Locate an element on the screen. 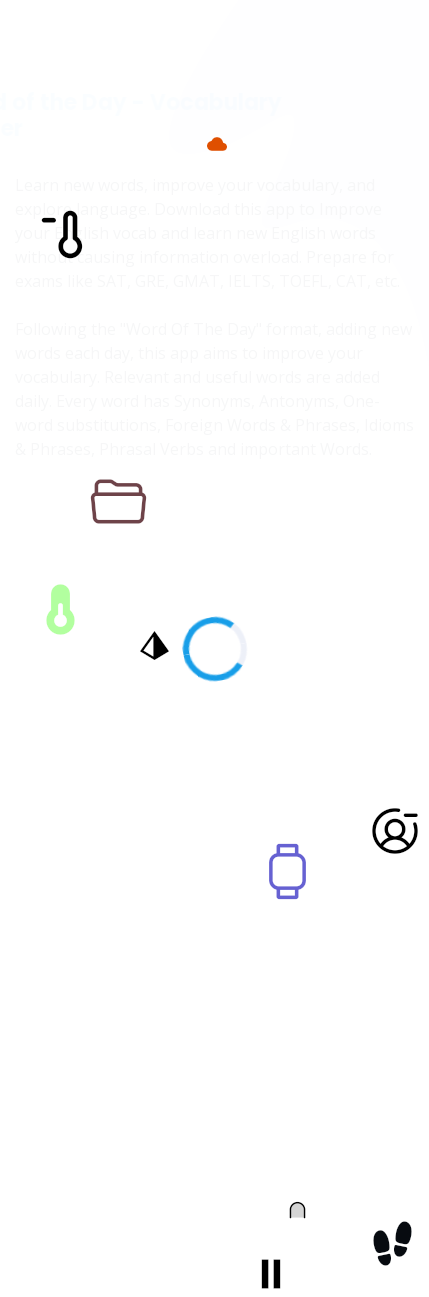  track your steps or walking activity is located at coordinates (392, 1243).